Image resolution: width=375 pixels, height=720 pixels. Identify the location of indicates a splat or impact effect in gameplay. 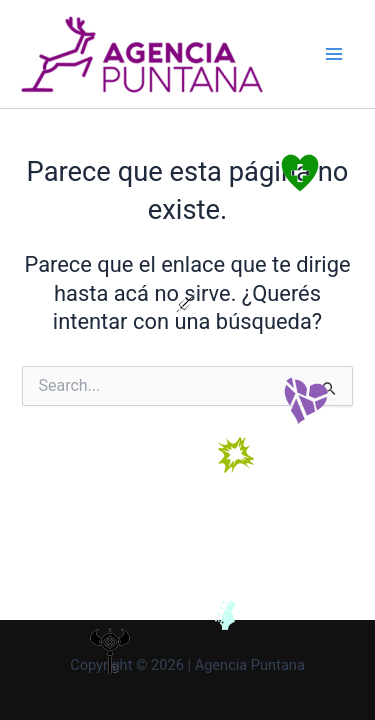
(236, 455).